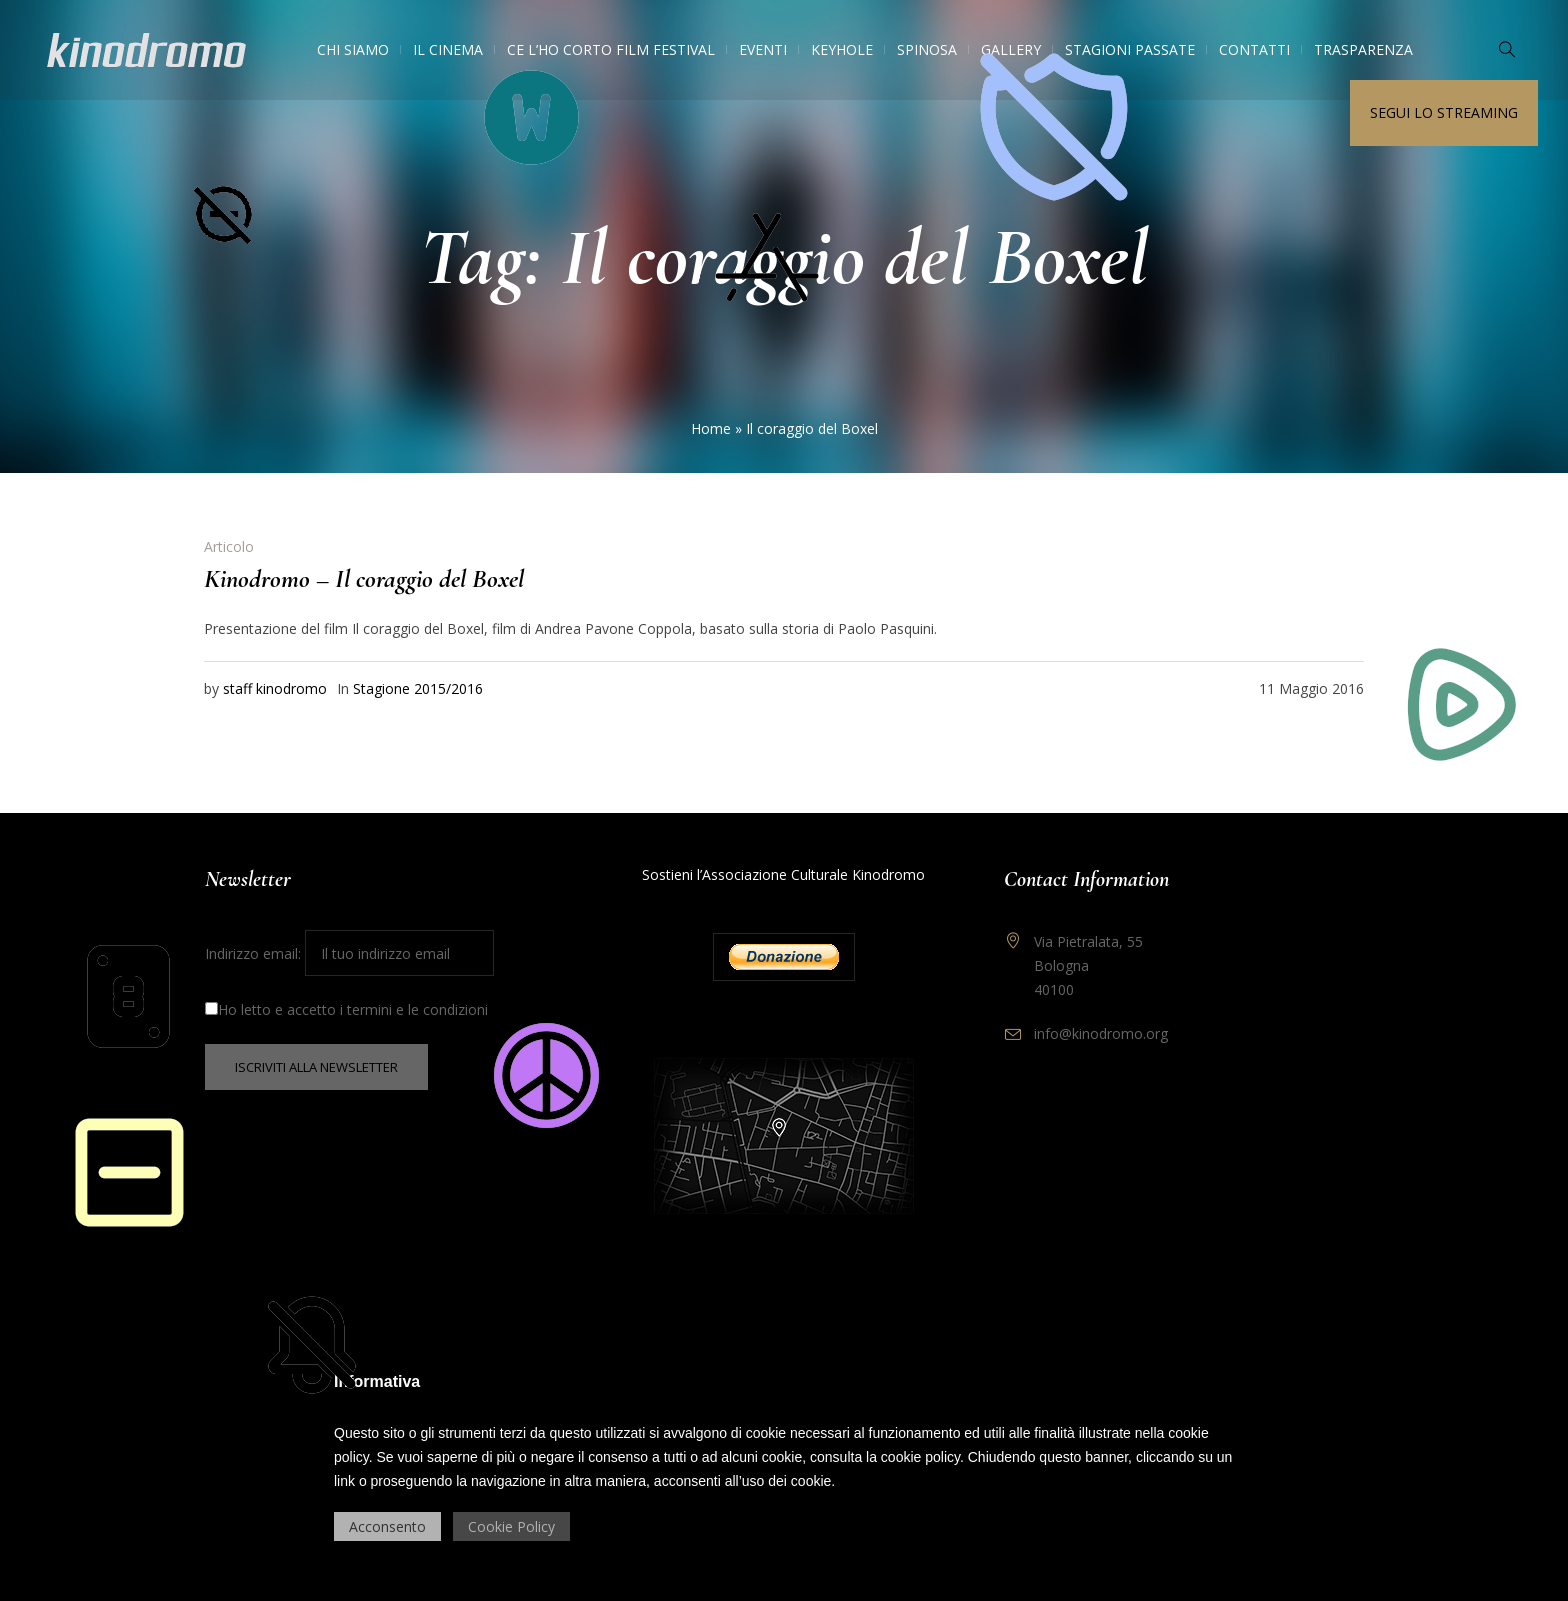 This screenshot has height=1601, width=1568. What do you see at coordinates (767, 261) in the screenshot?
I see `open the app store` at bounding box center [767, 261].